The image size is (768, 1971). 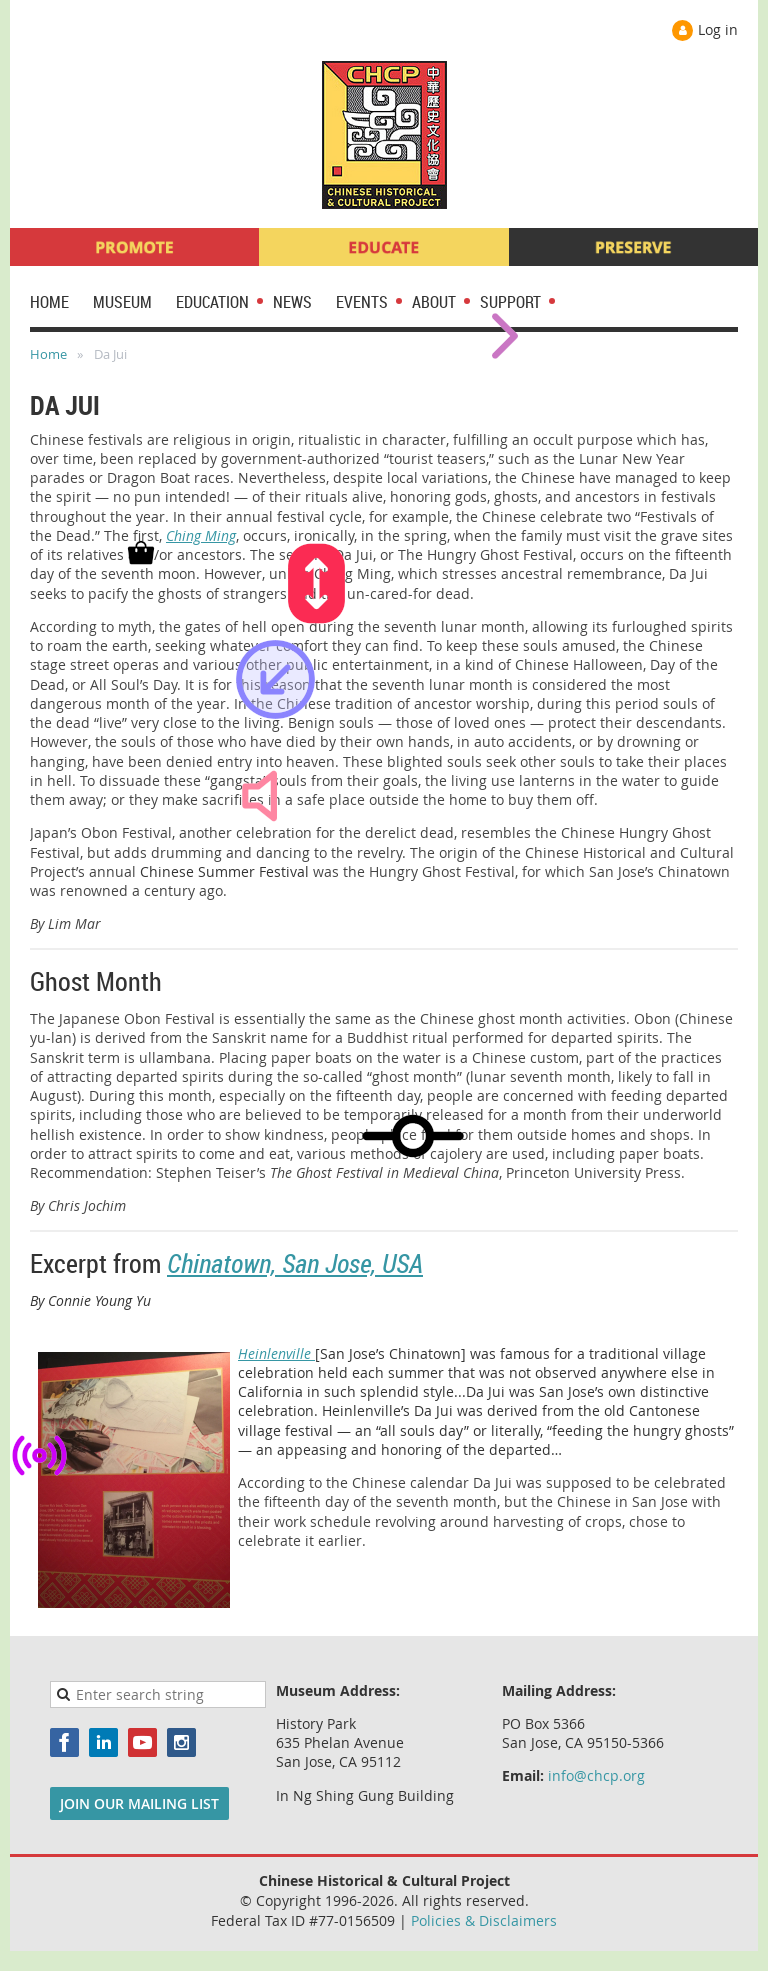 I want to click on view your shopping bag, so click(x=141, y=554).